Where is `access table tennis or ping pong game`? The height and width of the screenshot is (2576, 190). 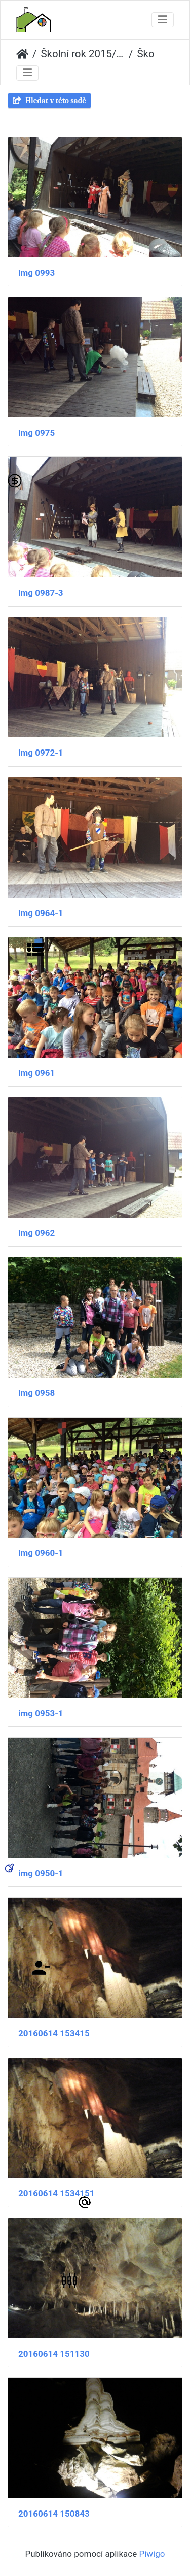
access table tennis or ping pong game is located at coordinates (9, 1868).